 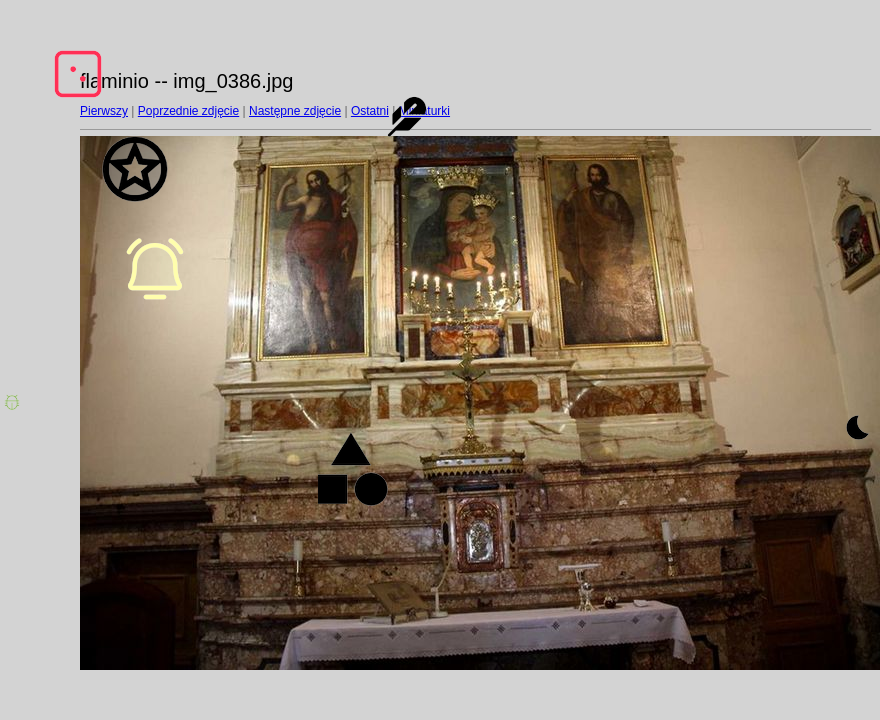 I want to click on enable bedtime or sleep mode, so click(x=858, y=427).